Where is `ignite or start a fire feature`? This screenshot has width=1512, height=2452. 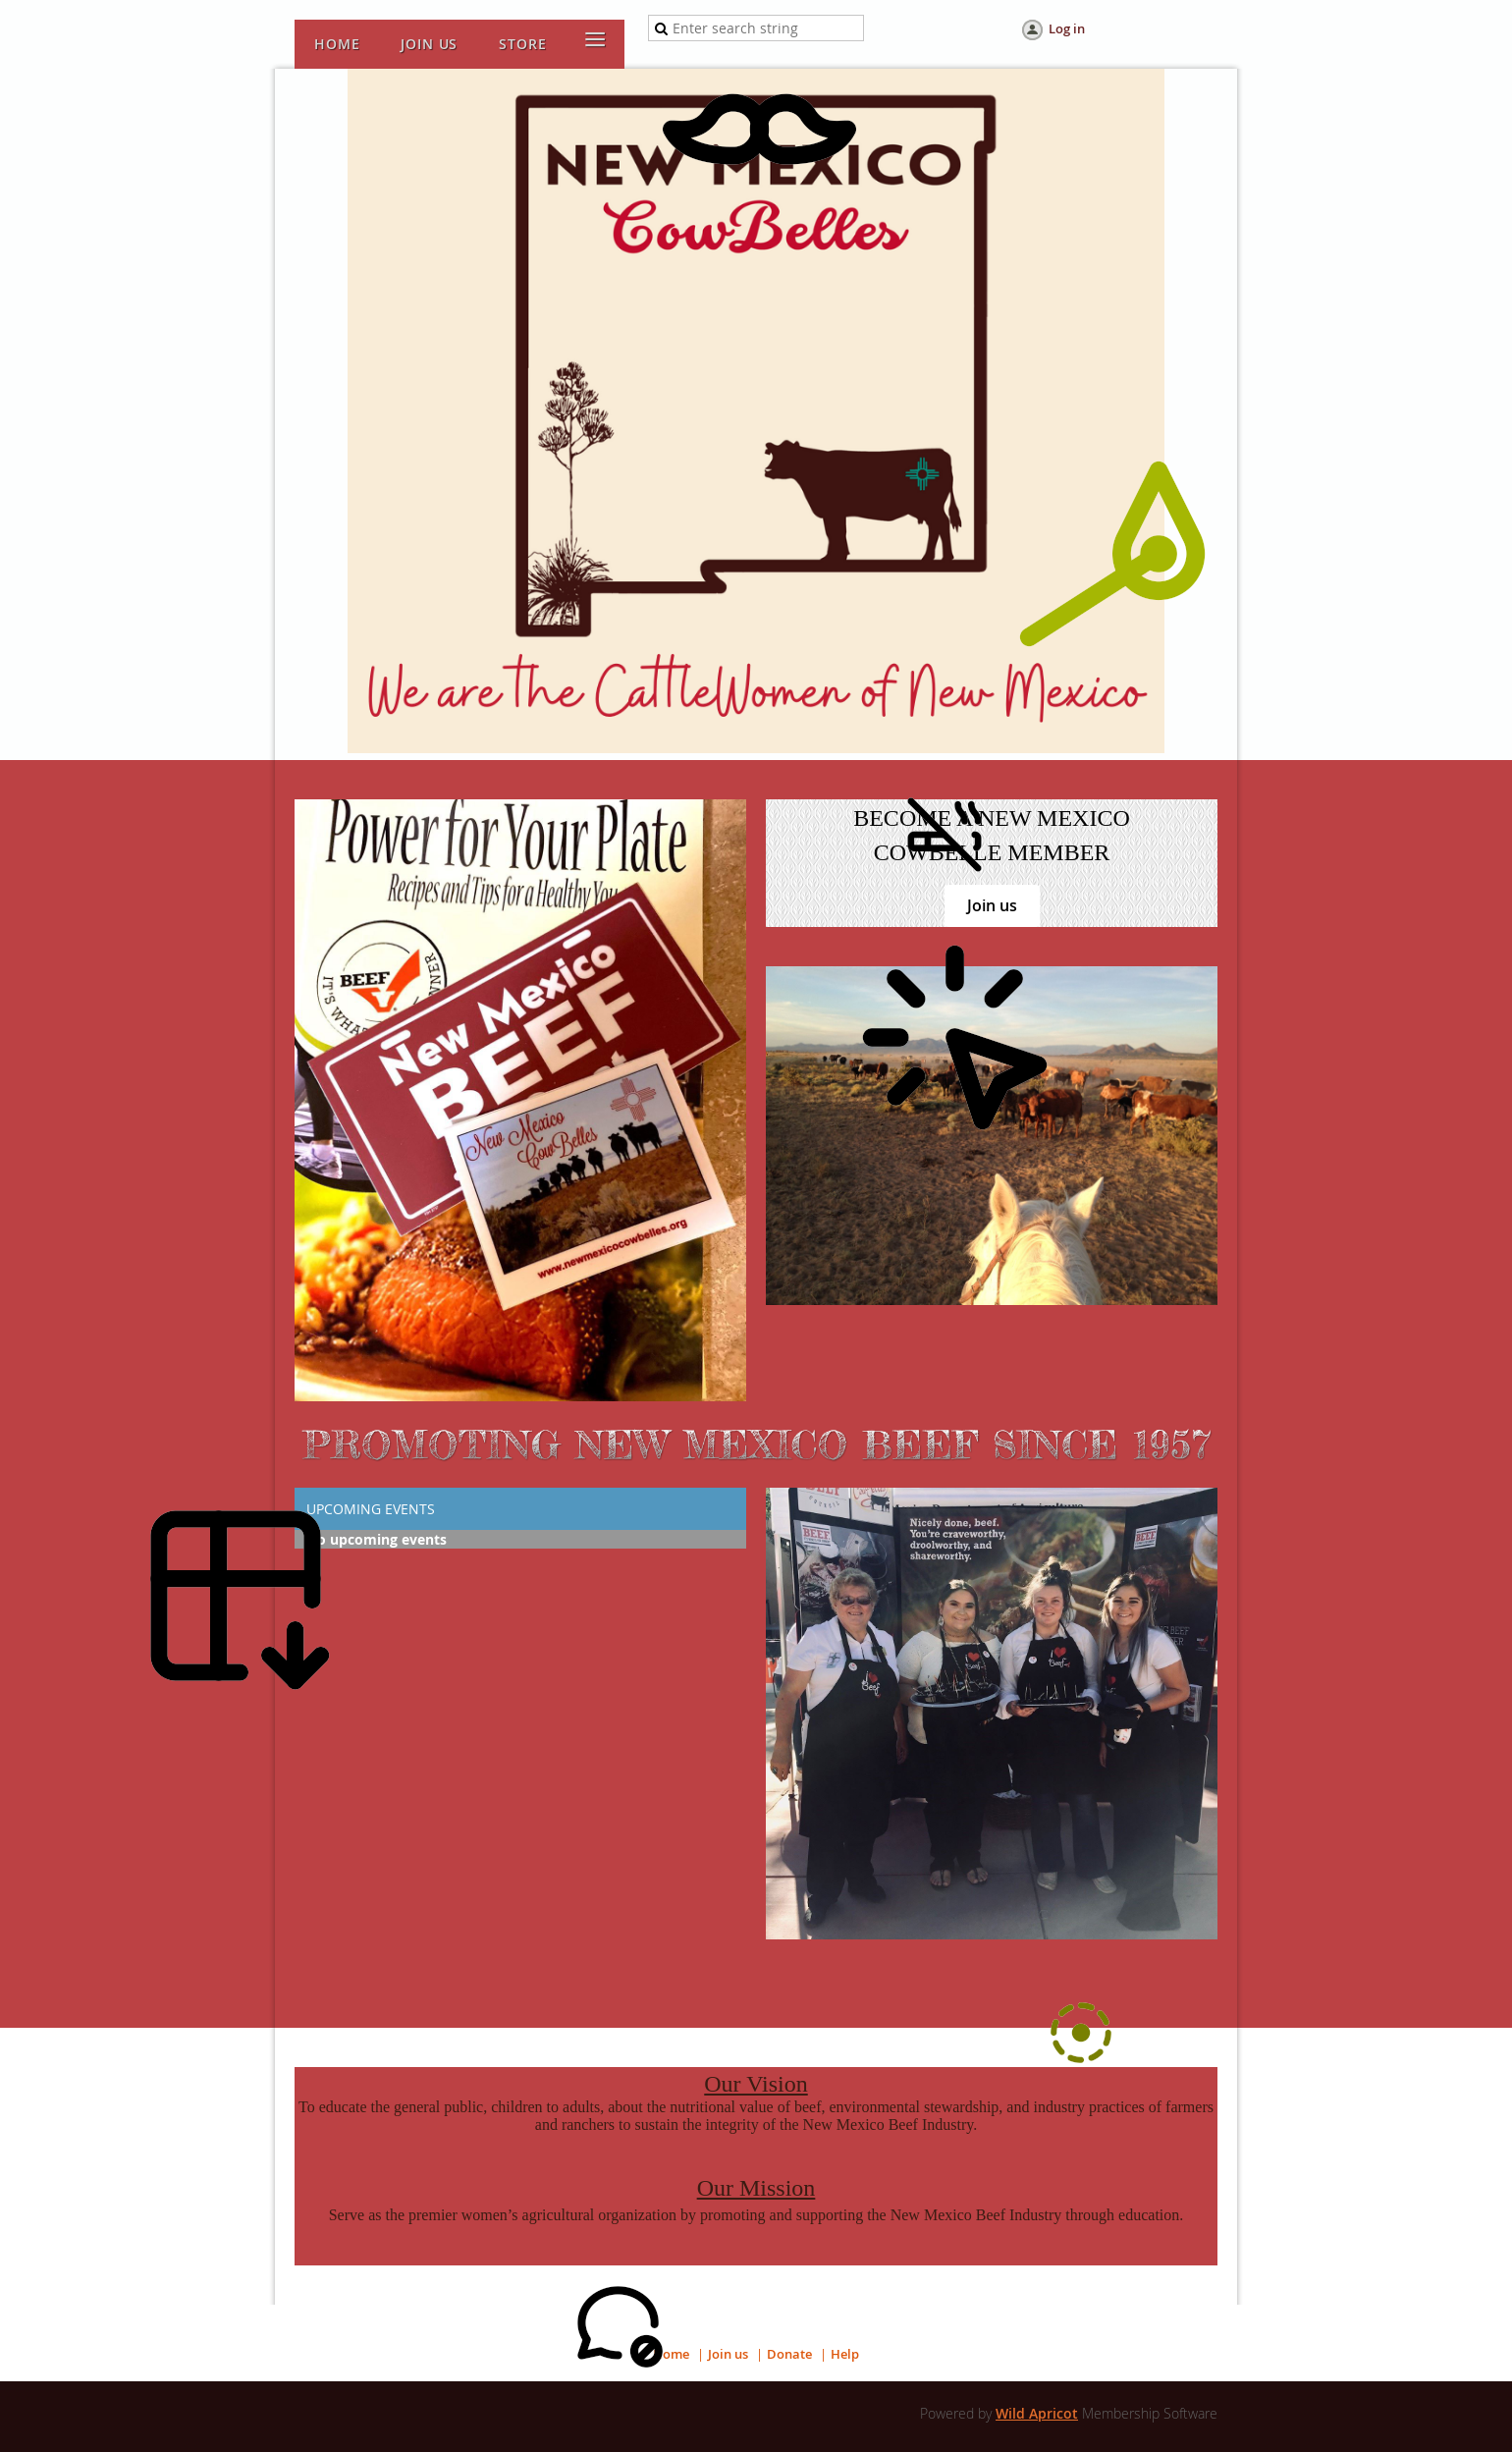 ignite or start a fire feature is located at coordinates (1112, 554).